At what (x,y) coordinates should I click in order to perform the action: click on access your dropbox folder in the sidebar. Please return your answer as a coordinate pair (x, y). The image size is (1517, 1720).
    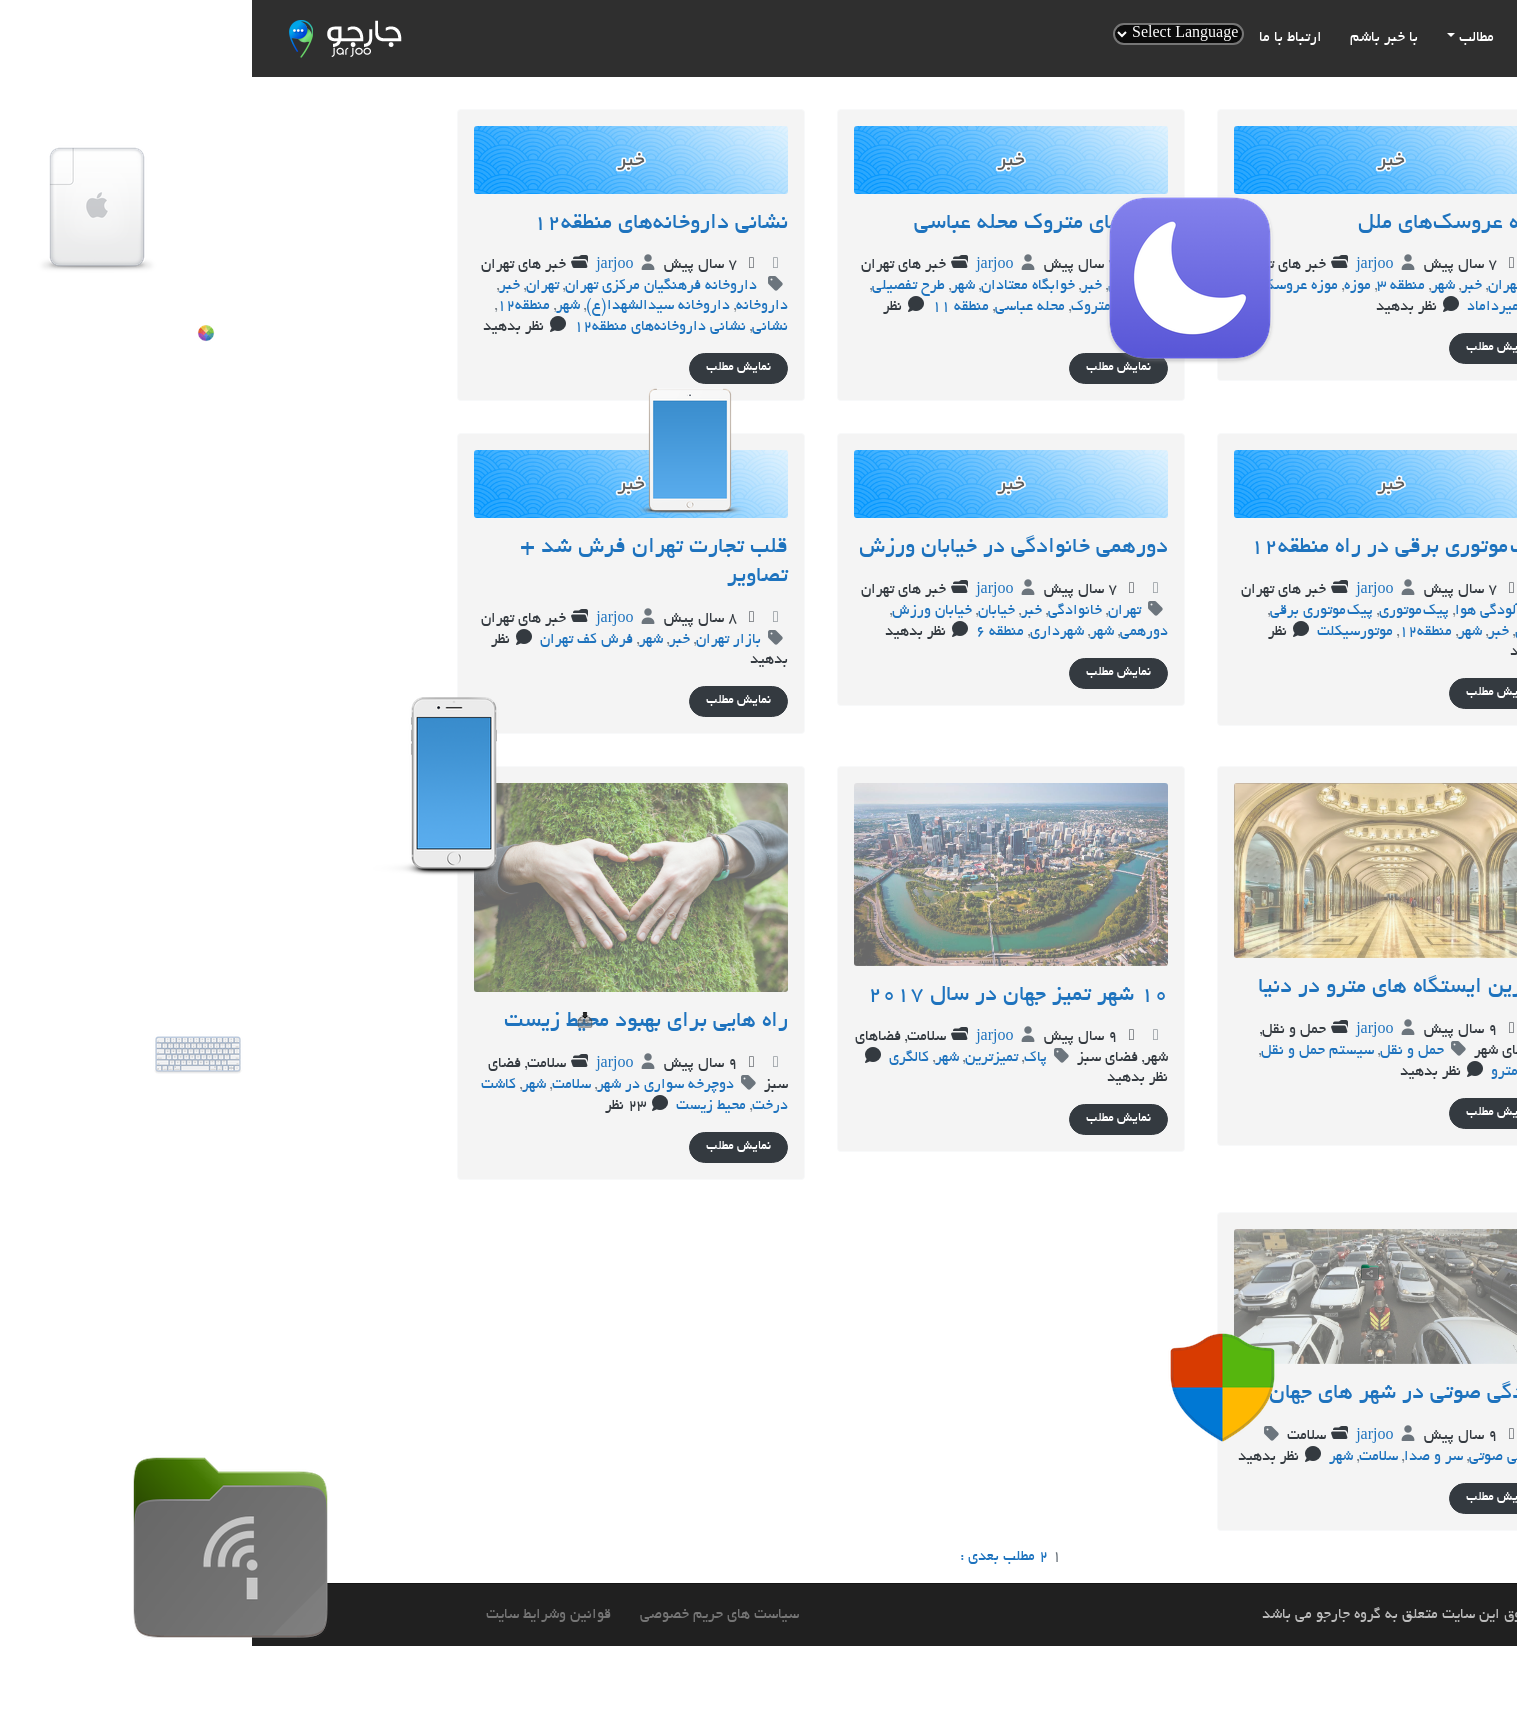
    Looking at the image, I should click on (585, 1020).